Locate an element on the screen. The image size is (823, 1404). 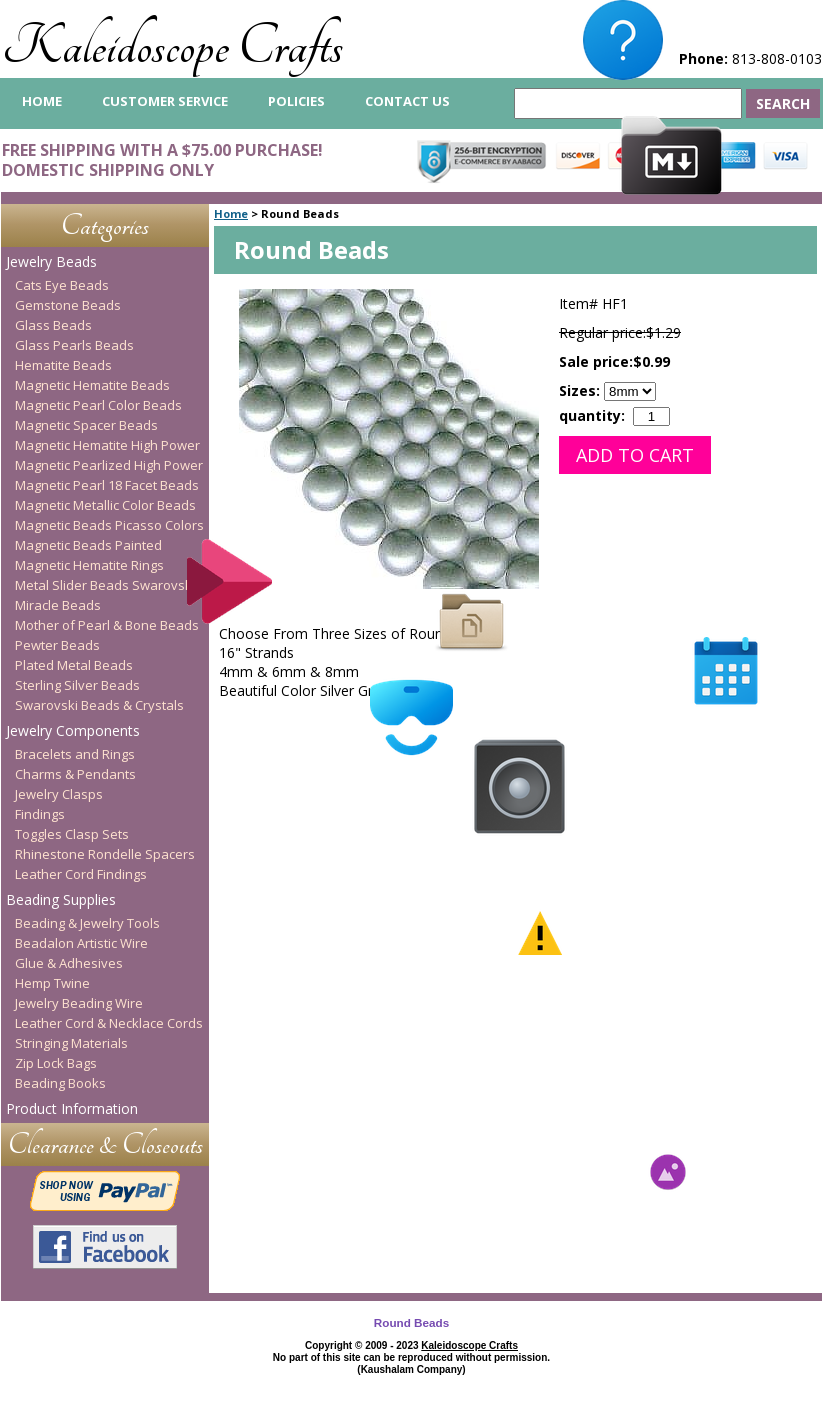
open the stream app is located at coordinates (229, 581).